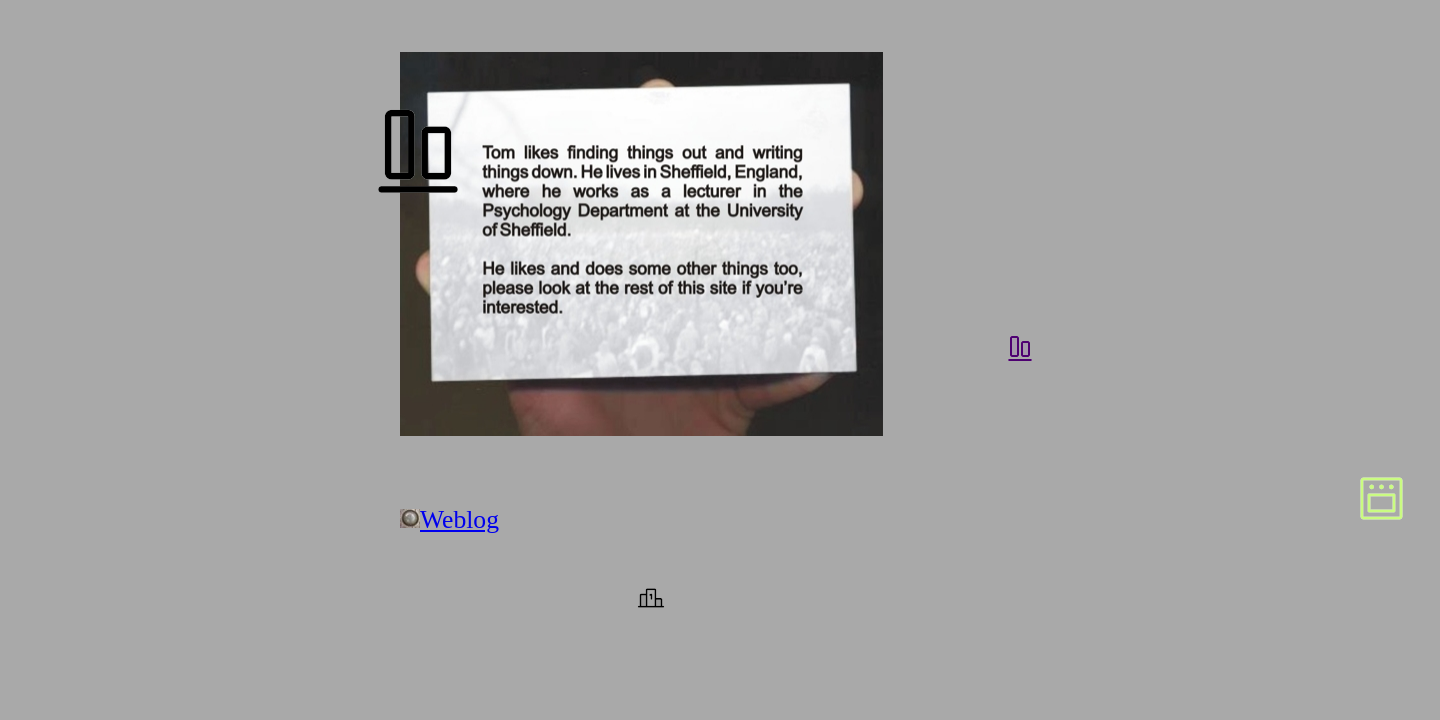 The width and height of the screenshot is (1440, 720). What do you see at coordinates (1020, 349) in the screenshot?
I see `align objects to the bottom edge` at bounding box center [1020, 349].